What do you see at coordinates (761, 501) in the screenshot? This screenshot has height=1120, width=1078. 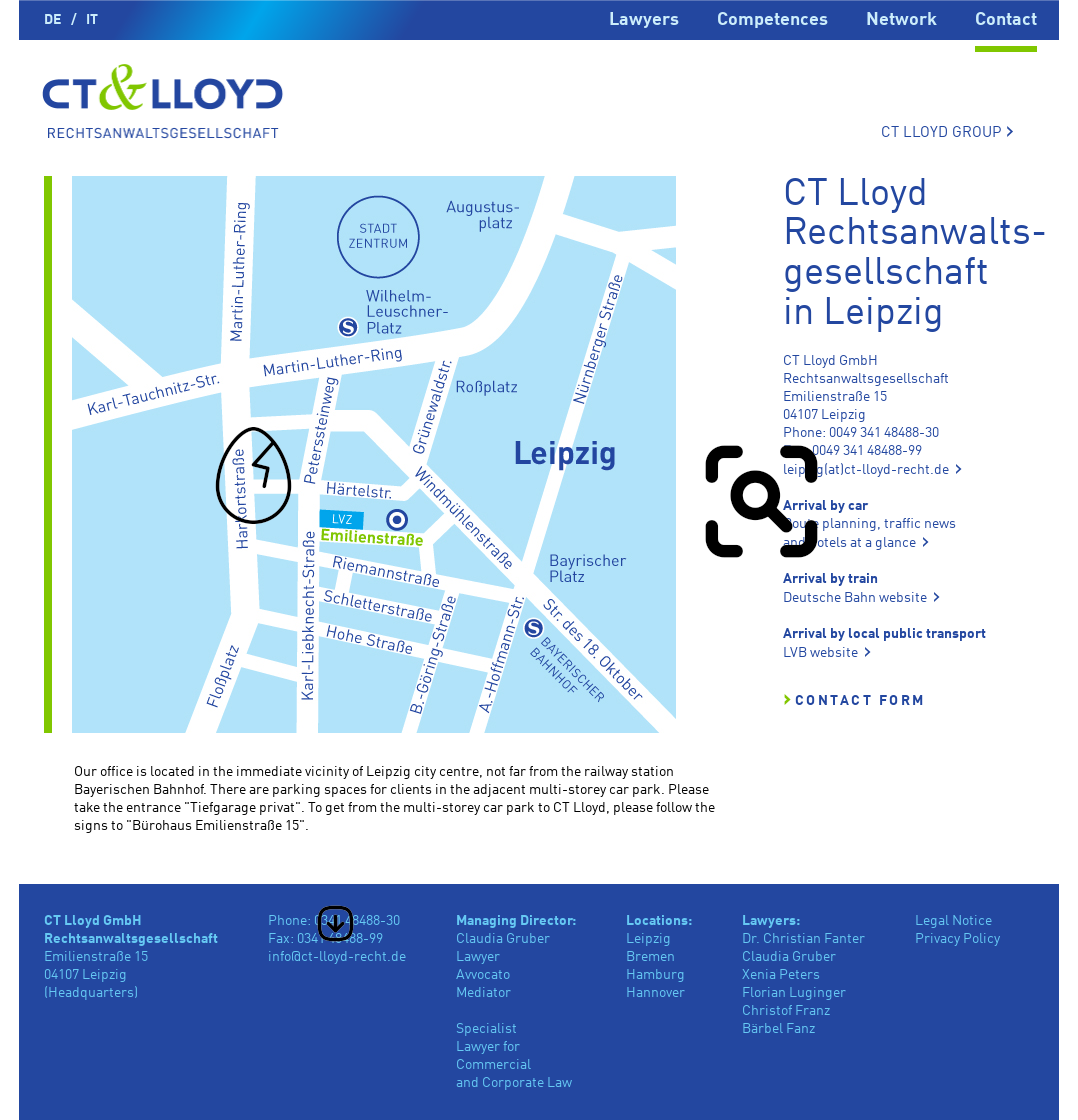 I see `scan or search within a selected area` at bounding box center [761, 501].